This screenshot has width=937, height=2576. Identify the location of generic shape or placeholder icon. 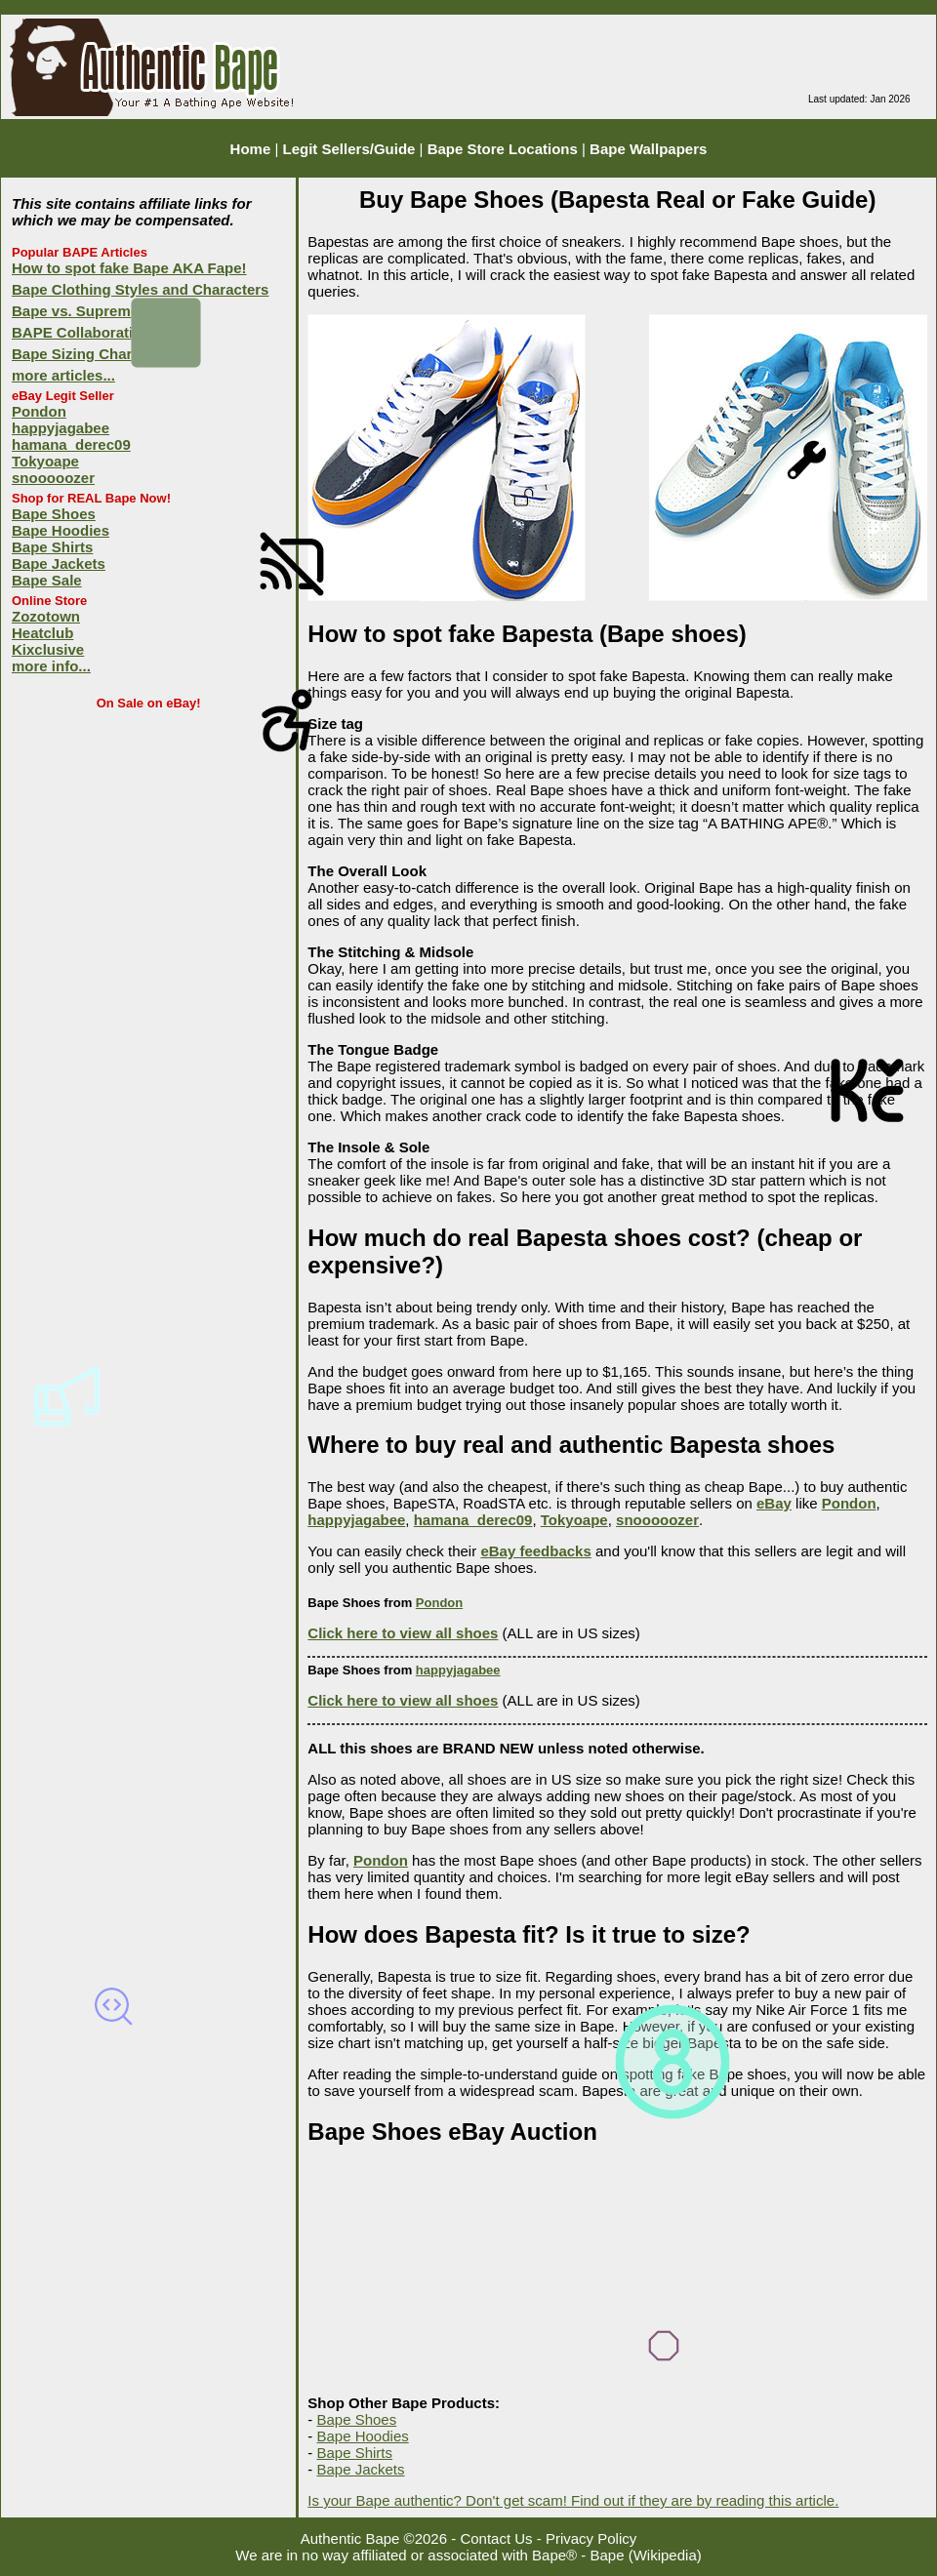
(664, 2346).